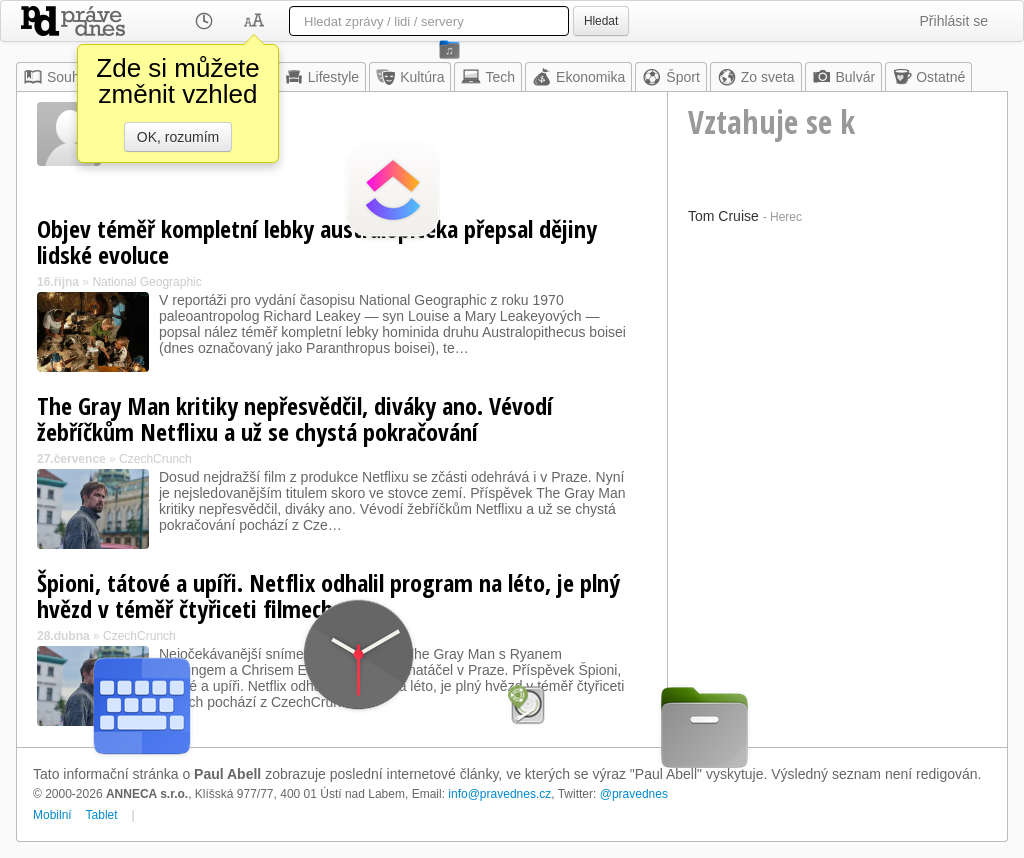 This screenshot has width=1024, height=858. What do you see at coordinates (449, 49) in the screenshot?
I see `open your music folder` at bounding box center [449, 49].